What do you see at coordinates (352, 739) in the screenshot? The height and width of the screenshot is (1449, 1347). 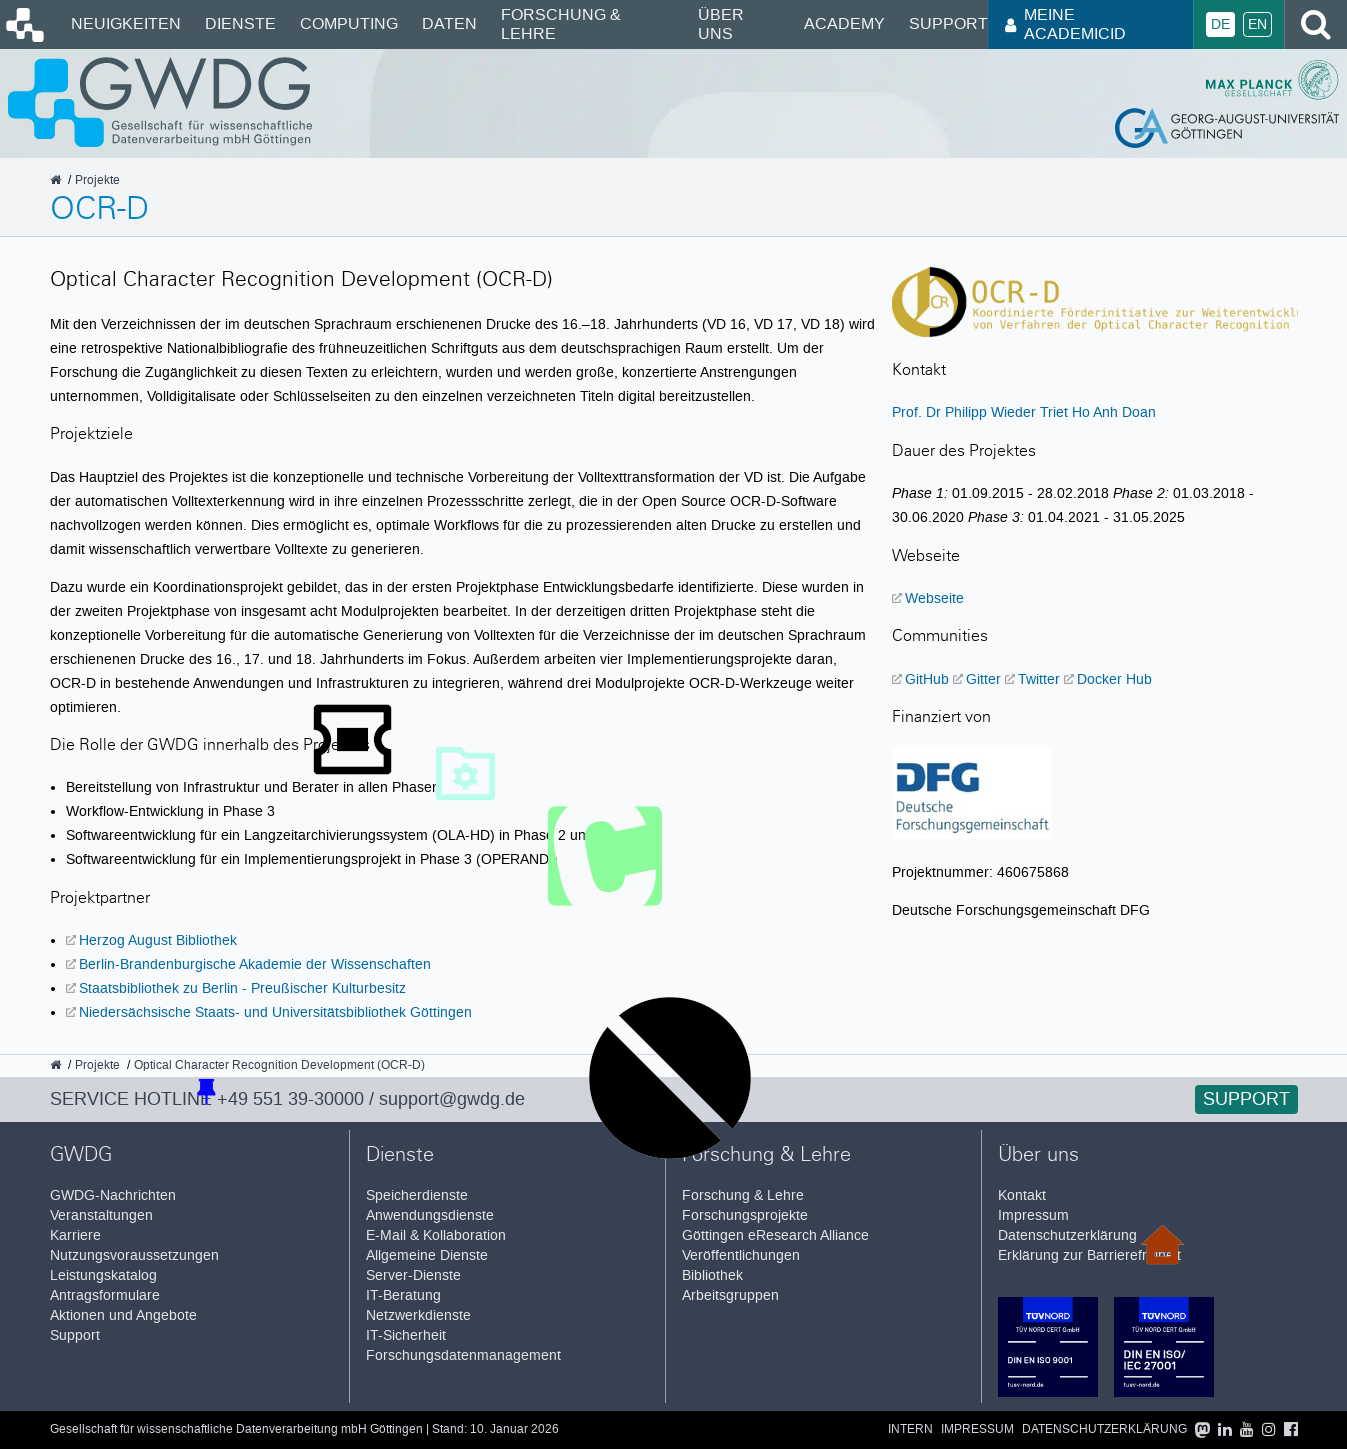 I see `view your tickets or passes` at bounding box center [352, 739].